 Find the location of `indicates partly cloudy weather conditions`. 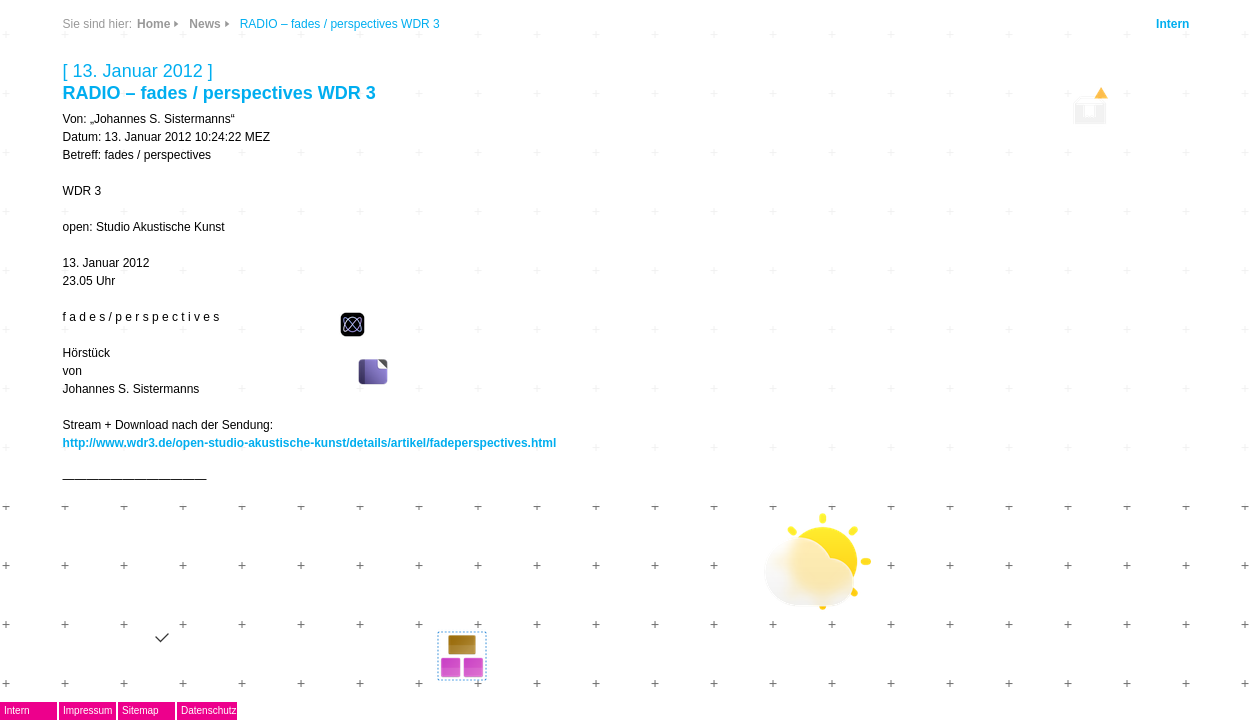

indicates partly cloudy weather conditions is located at coordinates (817, 561).